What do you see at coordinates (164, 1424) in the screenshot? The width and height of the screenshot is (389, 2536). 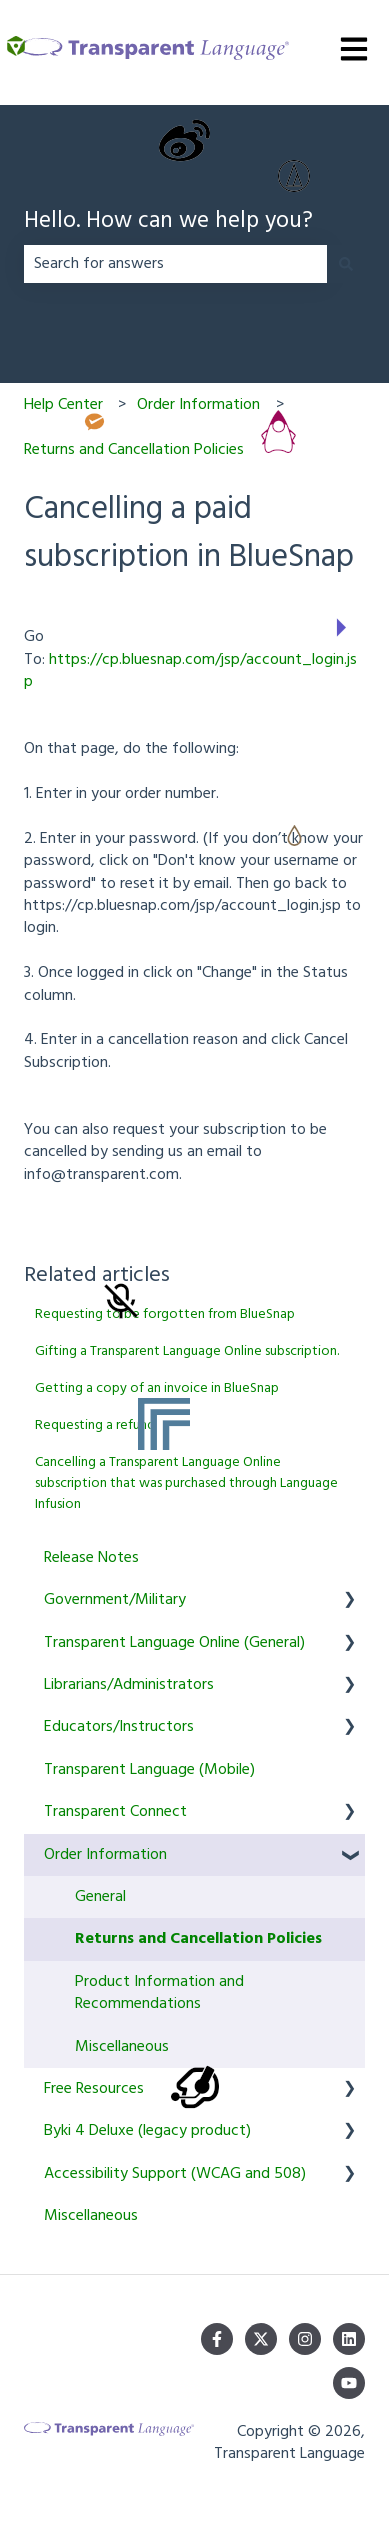 I see `replicate logo - access AI model hosting platform` at bounding box center [164, 1424].